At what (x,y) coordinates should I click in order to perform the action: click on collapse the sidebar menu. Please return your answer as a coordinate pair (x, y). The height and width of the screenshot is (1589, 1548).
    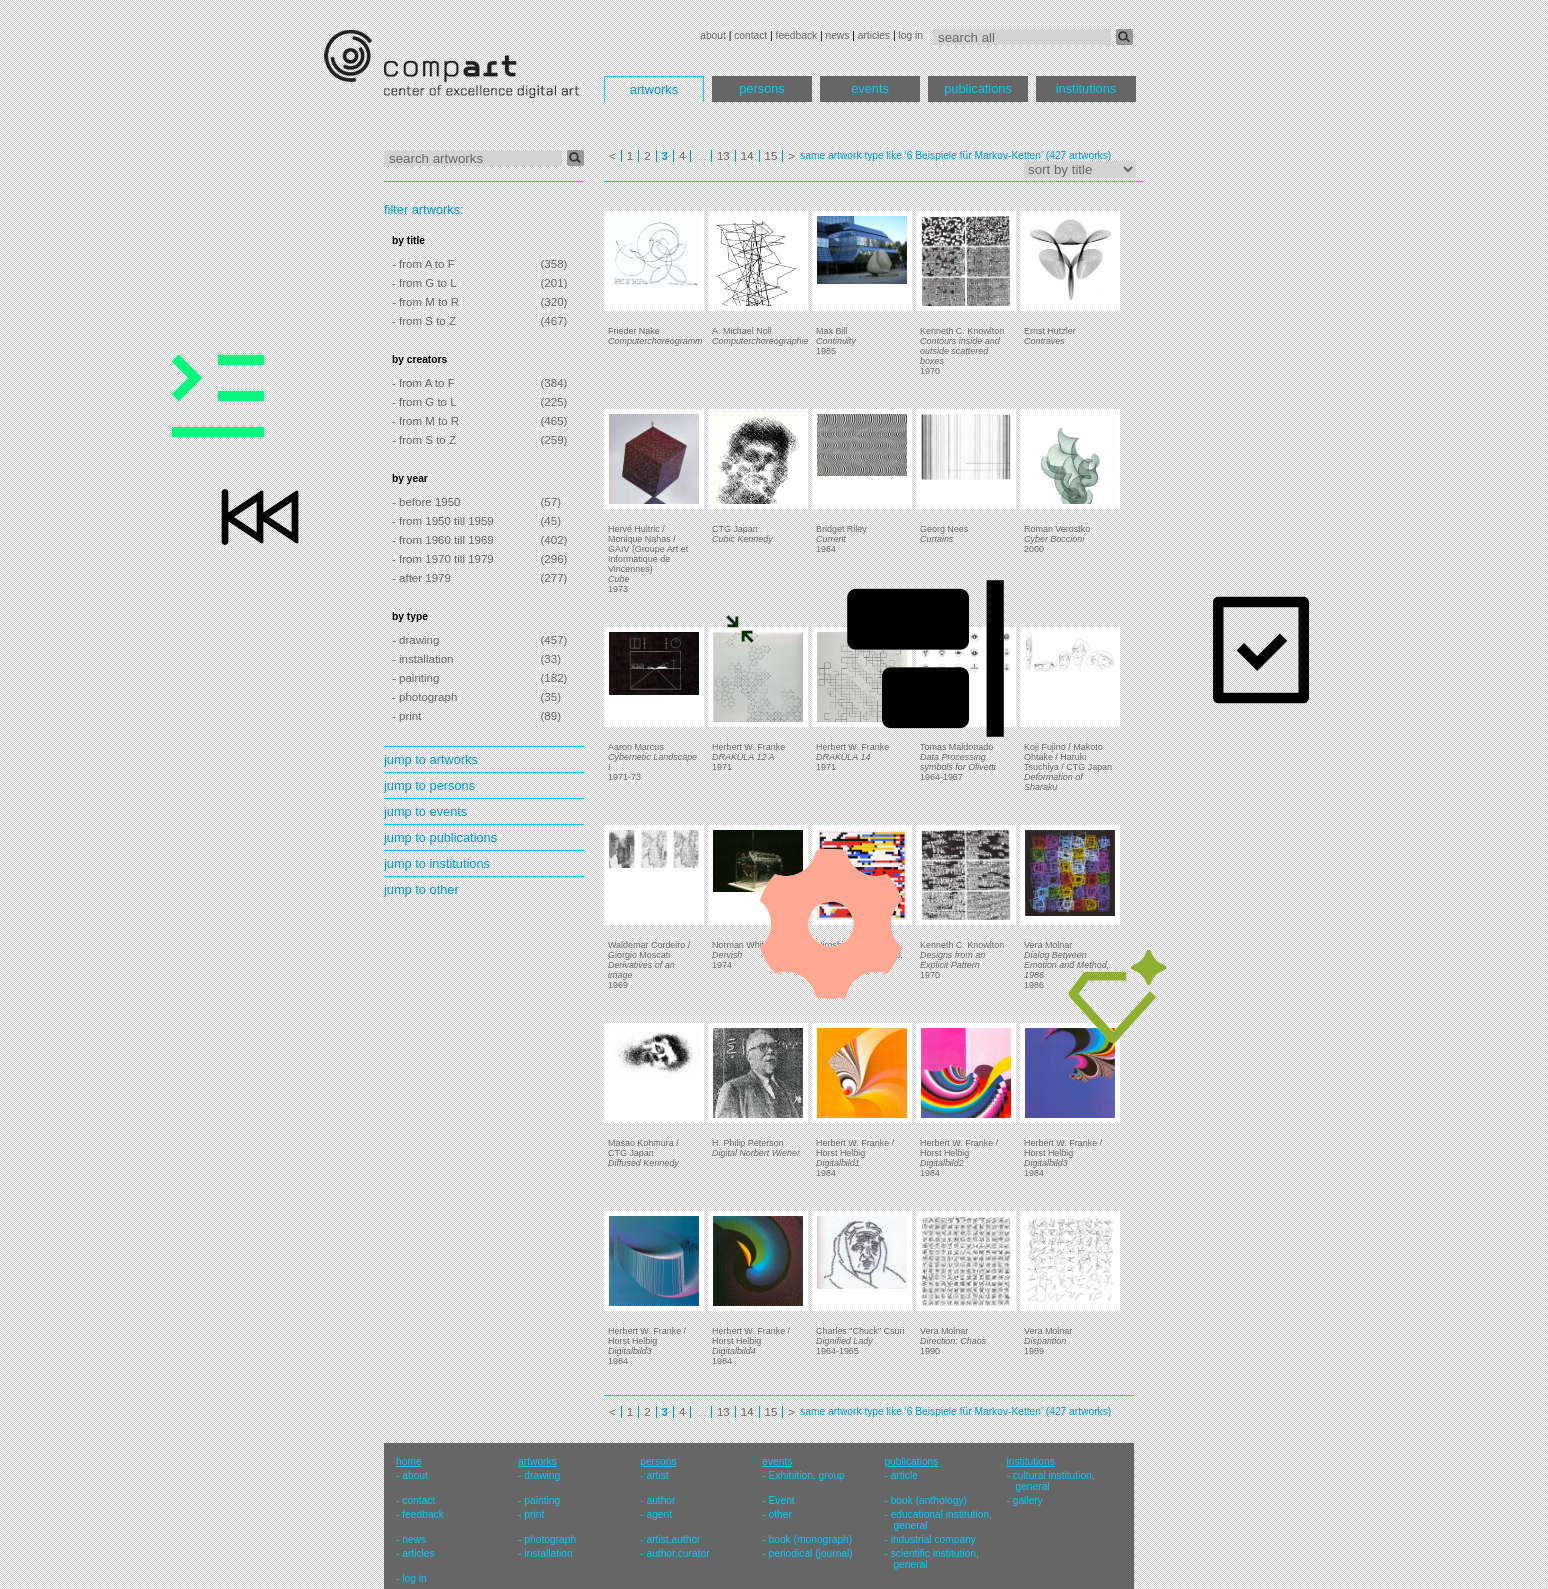
    Looking at the image, I should click on (218, 396).